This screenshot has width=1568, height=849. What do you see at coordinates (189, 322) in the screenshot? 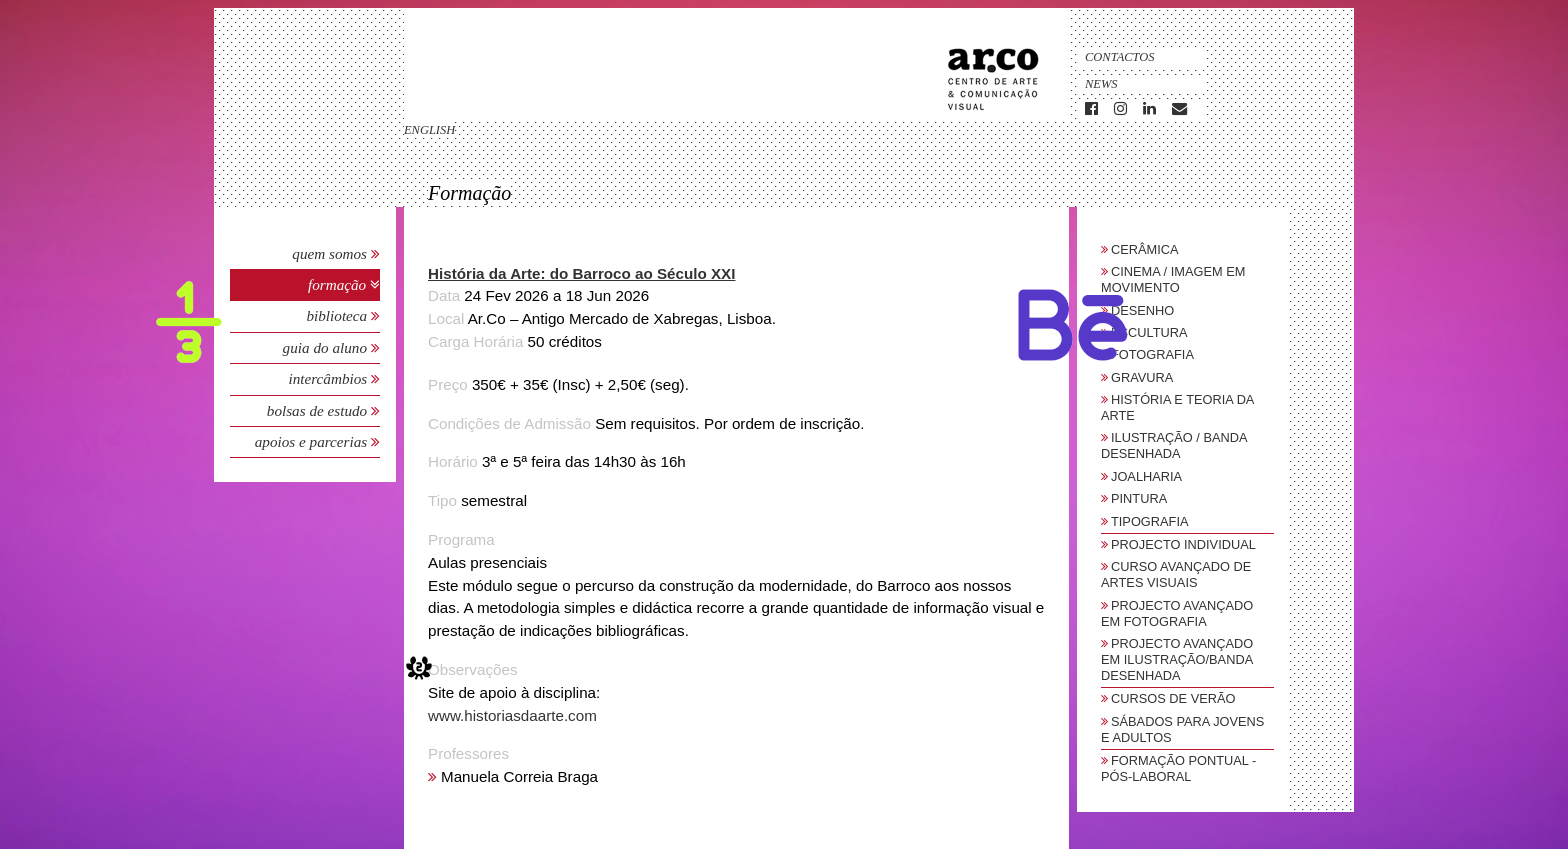
I see `fraction or division calculation tool` at bounding box center [189, 322].